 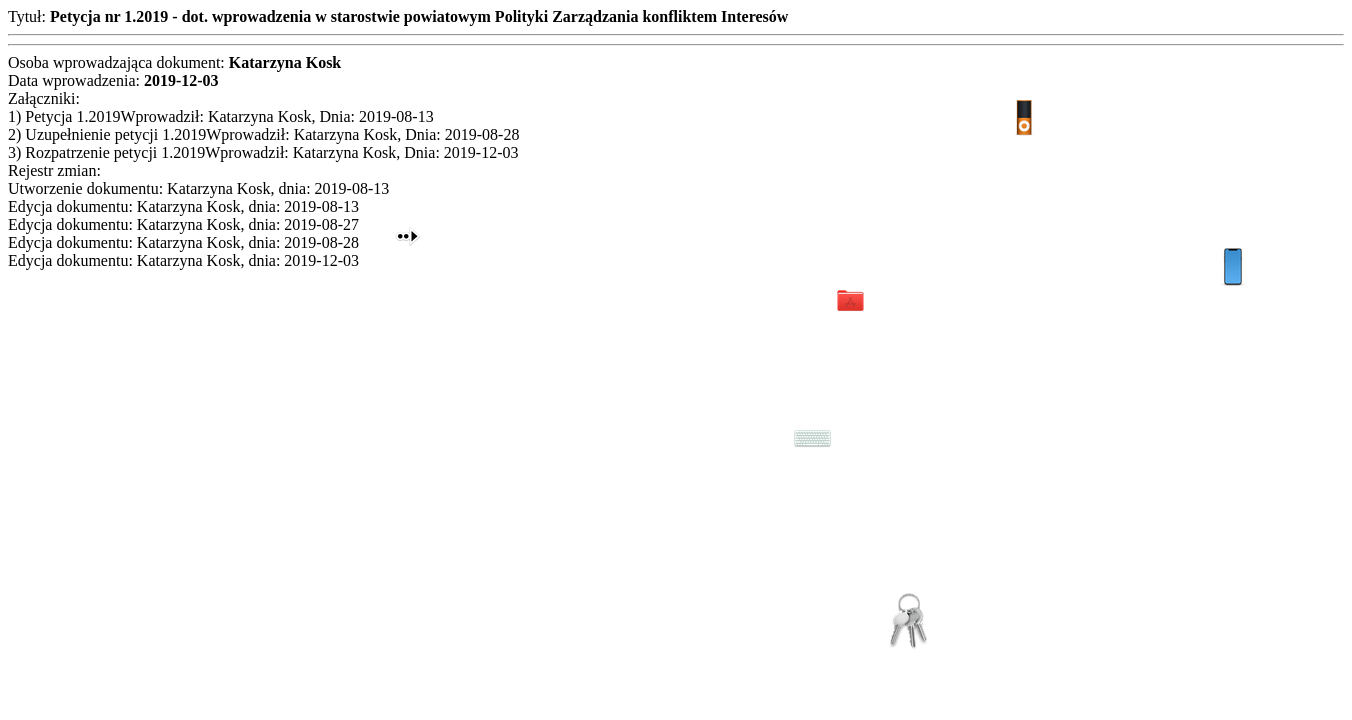 What do you see at coordinates (407, 237) in the screenshot?
I see `navigate forward in browser or file history` at bounding box center [407, 237].